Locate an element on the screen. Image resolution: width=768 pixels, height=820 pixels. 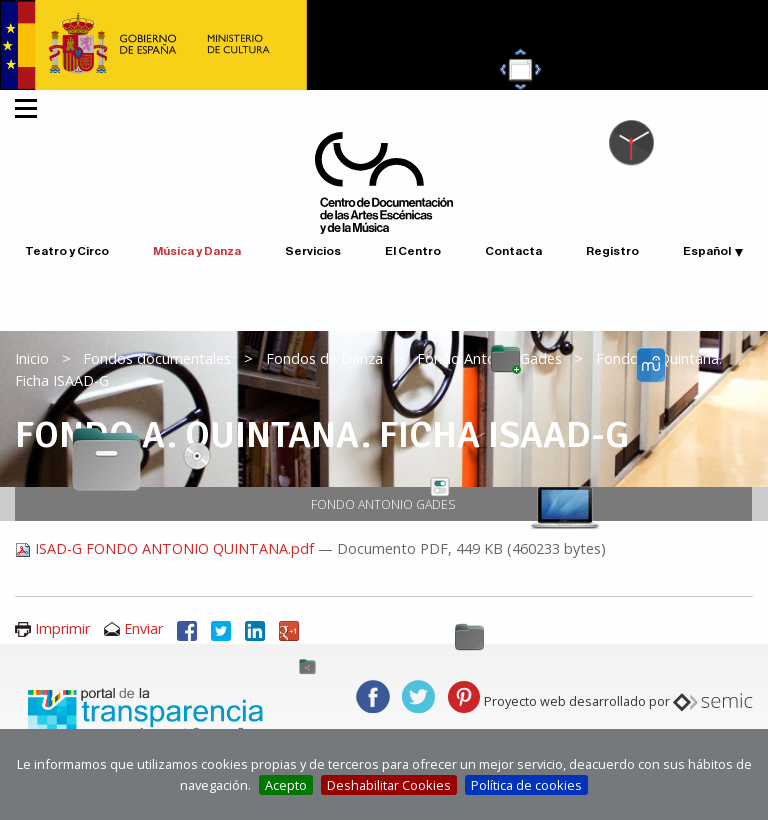
indicates a time-sensitive or urgent item is located at coordinates (631, 142).